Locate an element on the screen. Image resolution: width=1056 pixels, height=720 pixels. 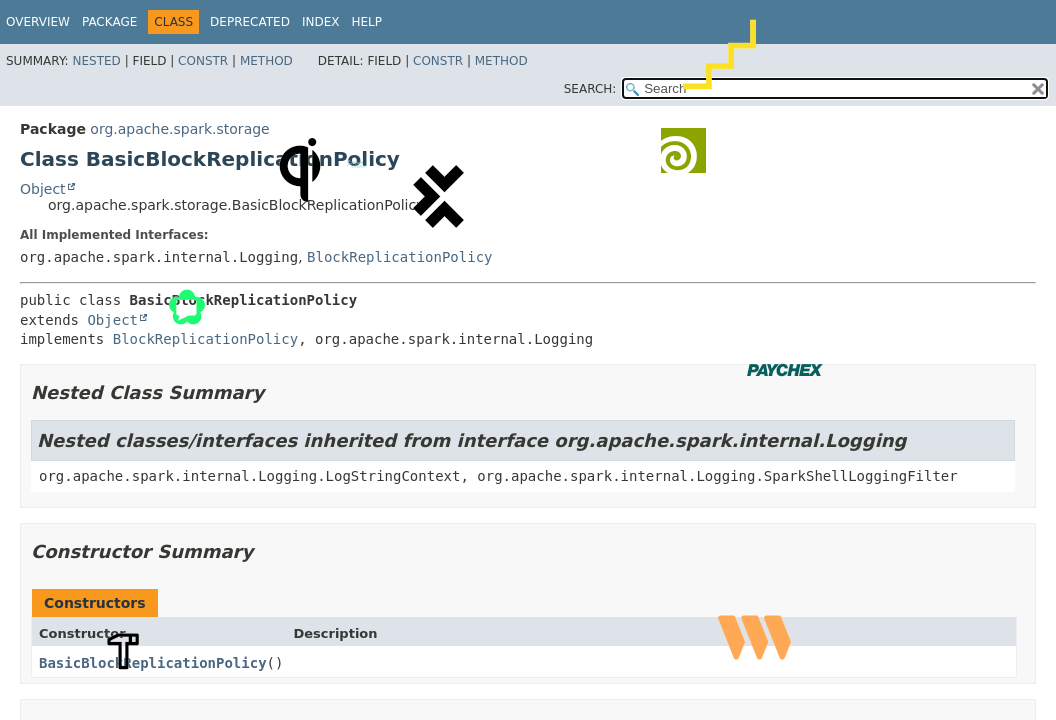
webrtc logo indicating real-time communication features is located at coordinates (187, 307).